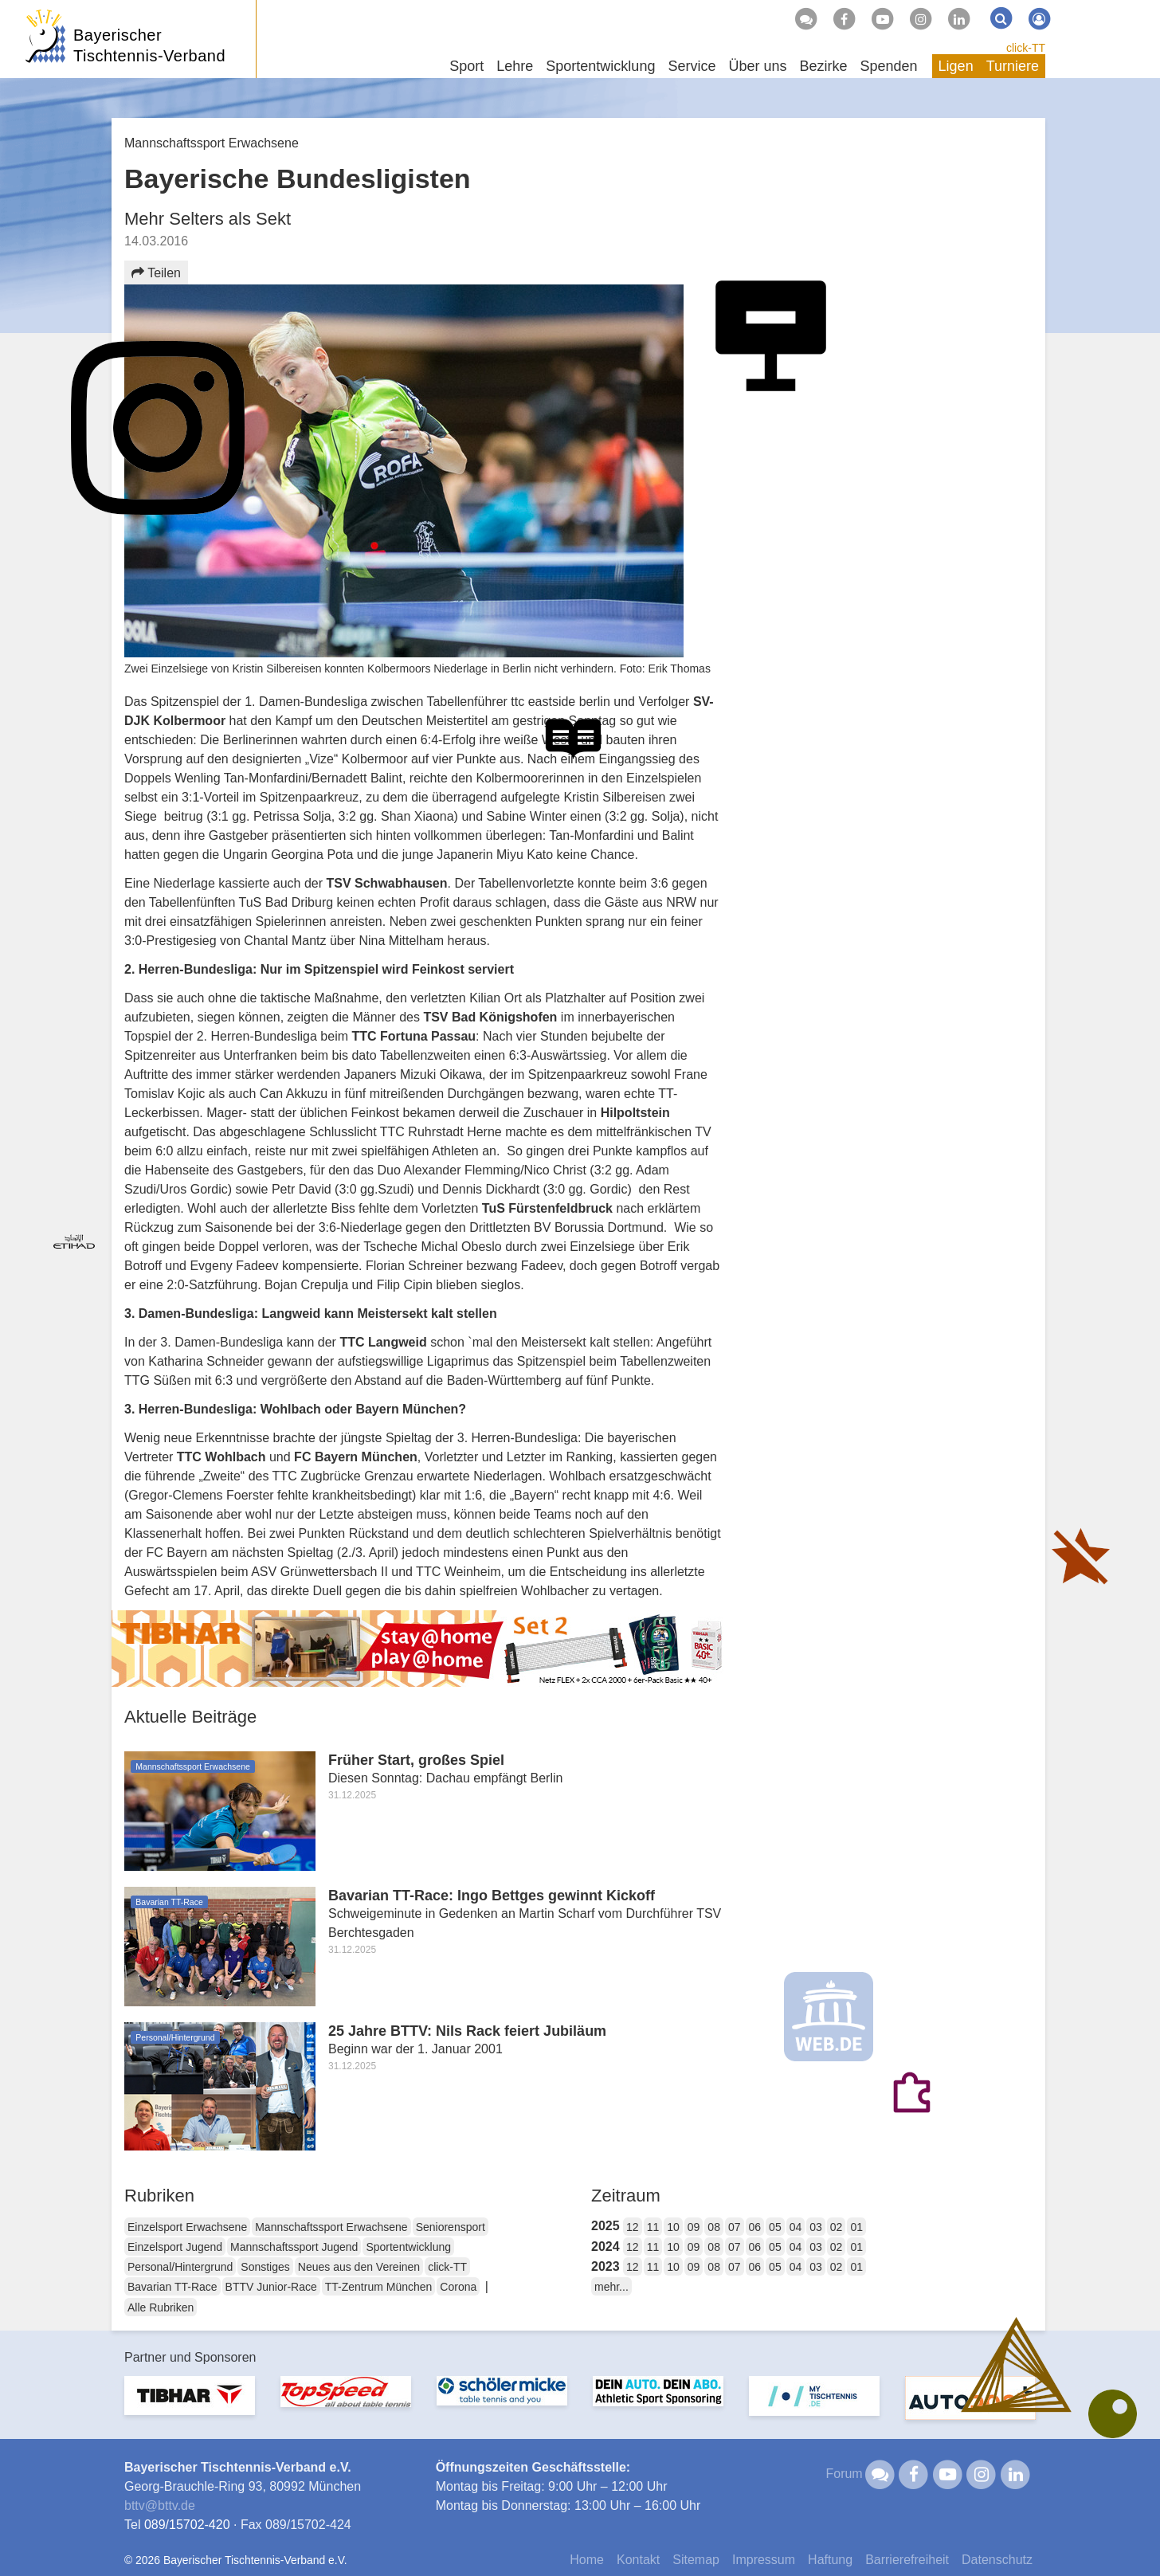 Image resolution: width=1160 pixels, height=2576 pixels. What do you see at coordinates (573, 739) in the screenshot?
I see `view readme documentation` at bounding box center [573, 739].